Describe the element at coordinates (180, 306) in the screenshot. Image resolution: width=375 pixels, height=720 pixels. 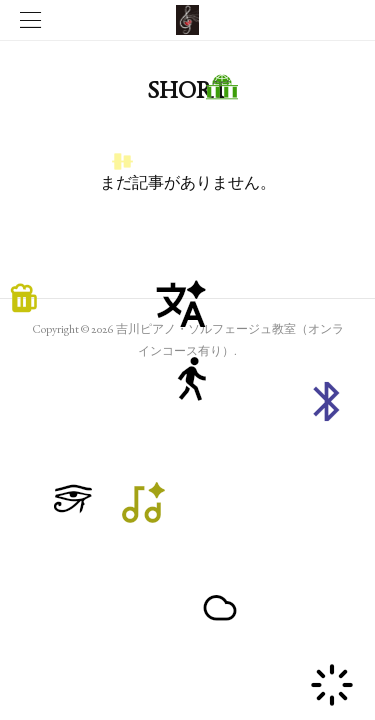
I see `translate text using AI` at that location.